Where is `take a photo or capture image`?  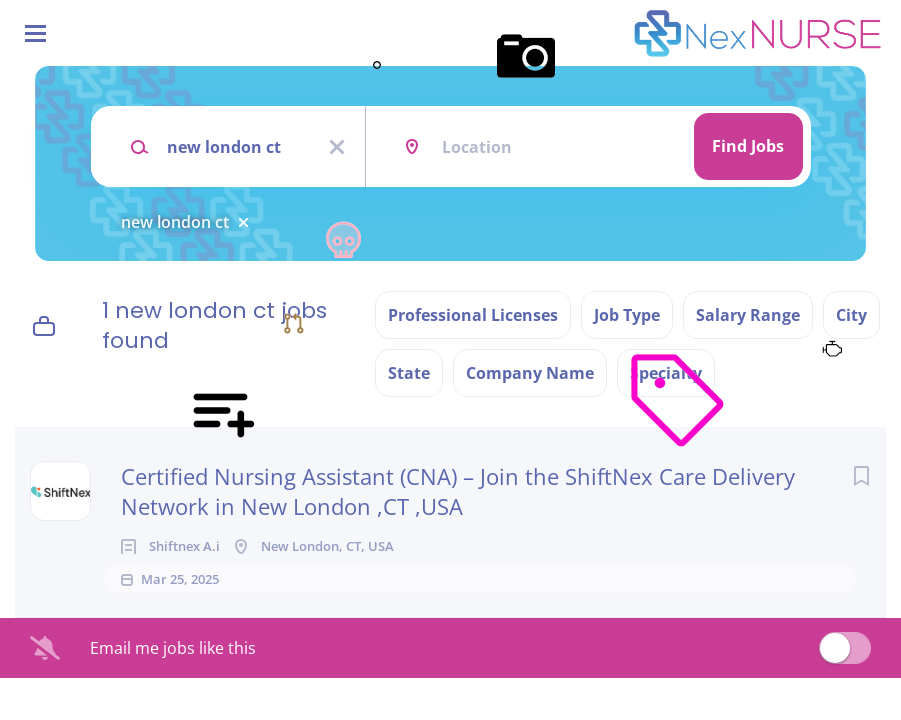 take a photo or capture image is located at coordinates (526, 56).